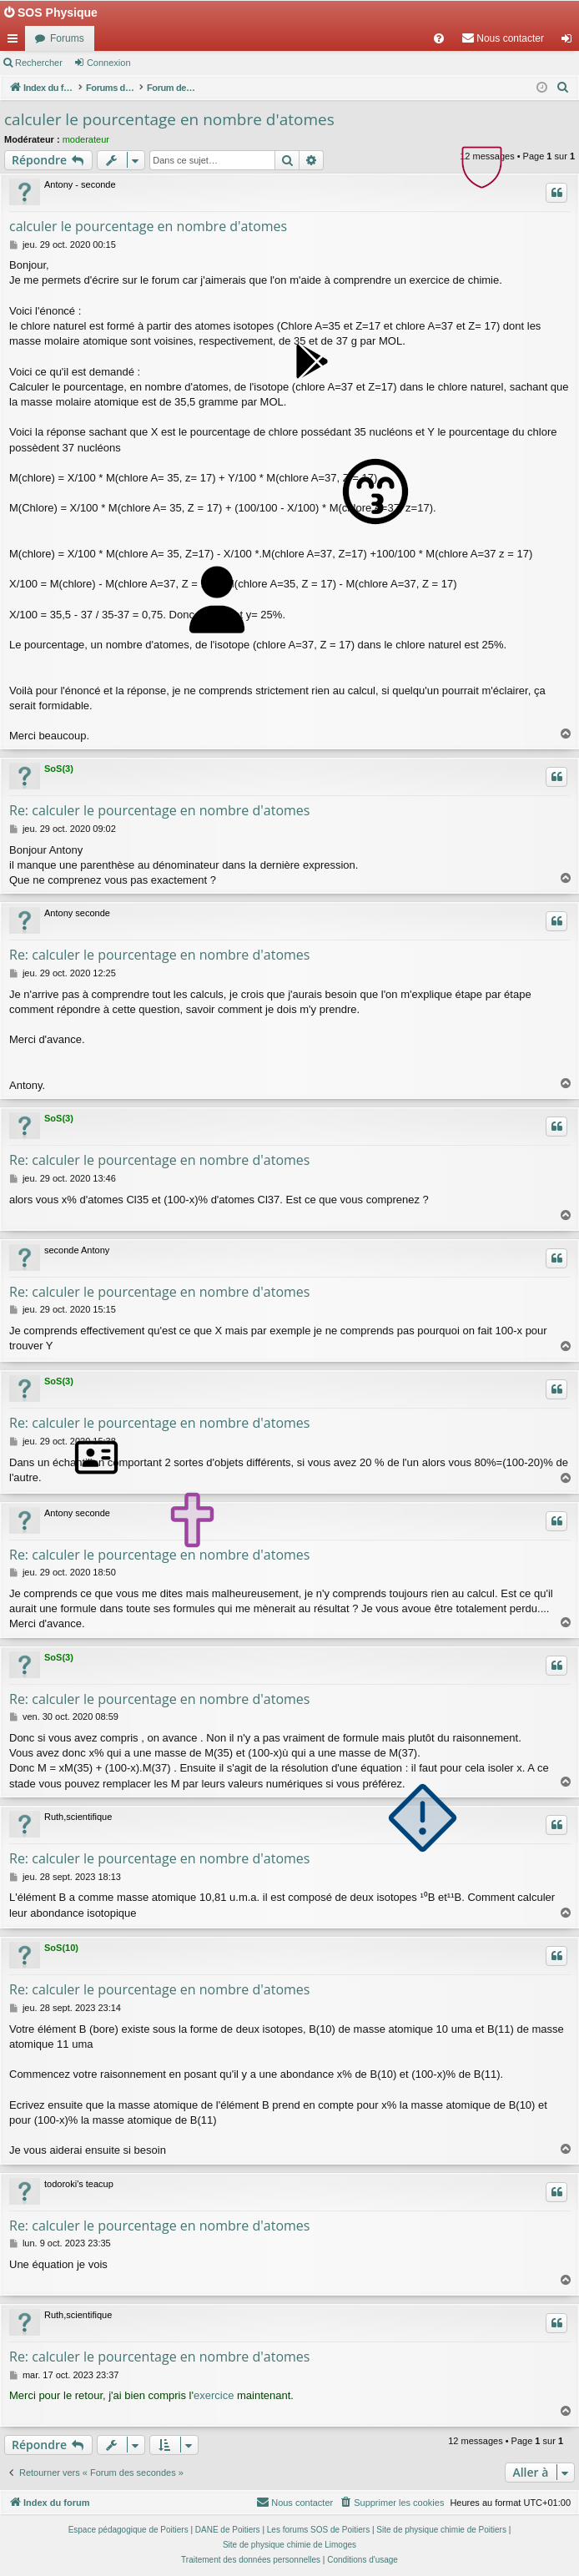 The image size is (579, 2576). I want to click on view contact information, so click(96, 1457).